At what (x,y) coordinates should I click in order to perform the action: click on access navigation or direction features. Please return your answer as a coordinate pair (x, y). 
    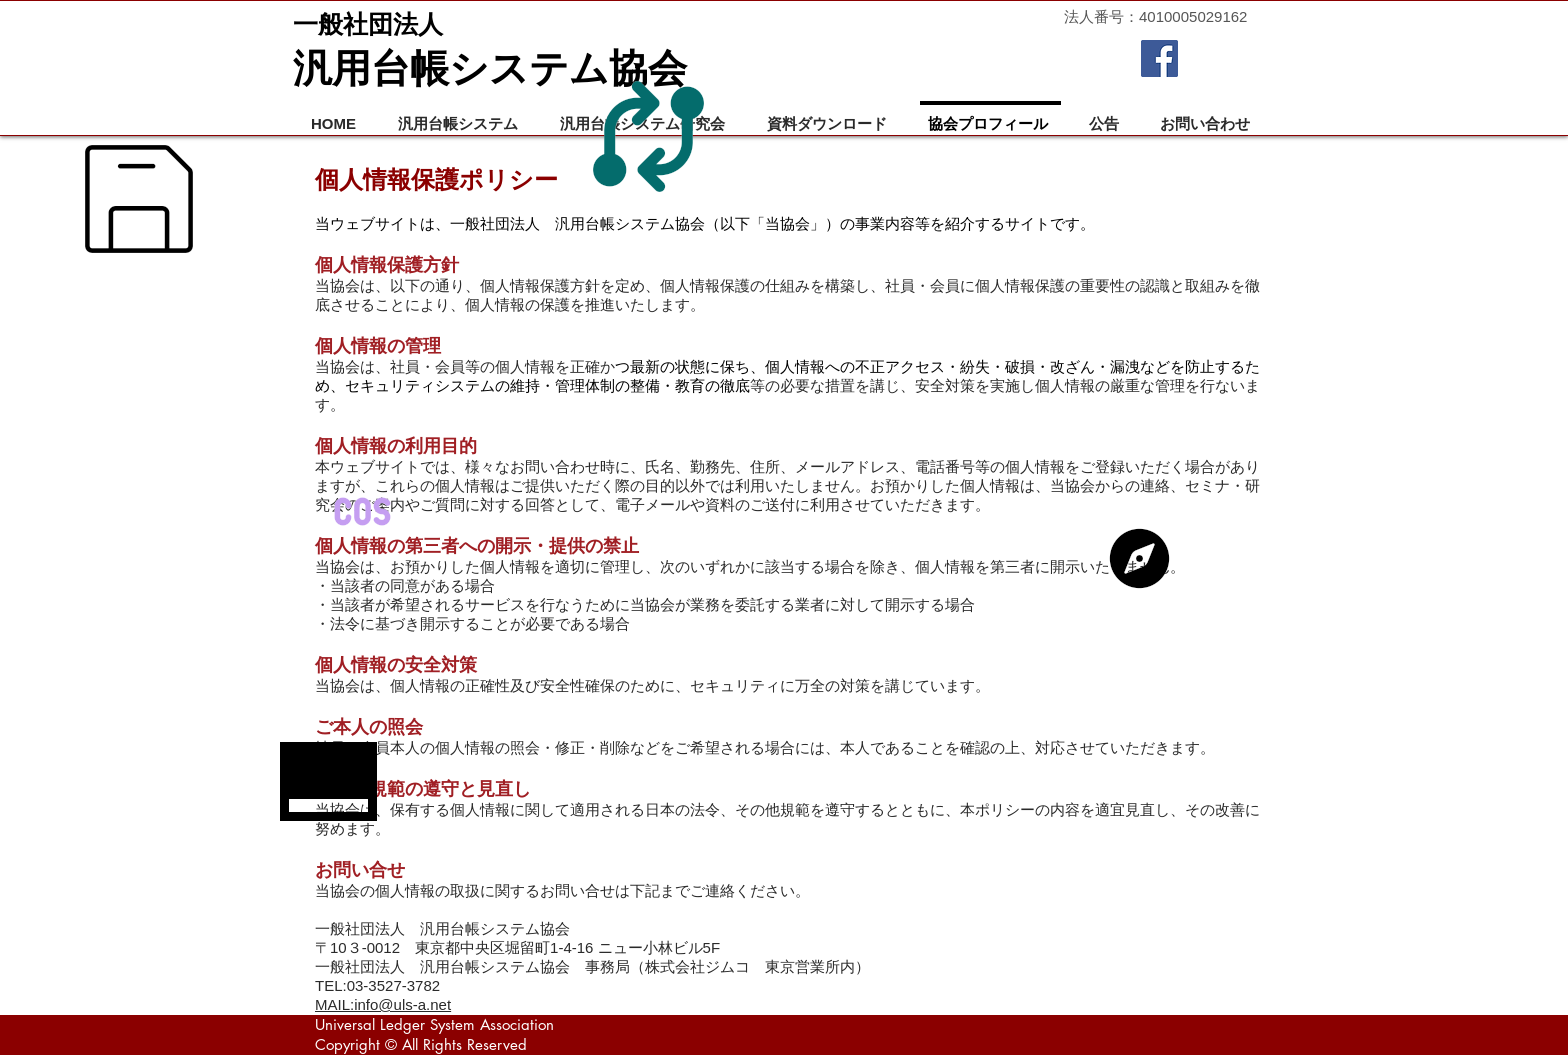
    Looking at the image, I should click on (1139, 558).